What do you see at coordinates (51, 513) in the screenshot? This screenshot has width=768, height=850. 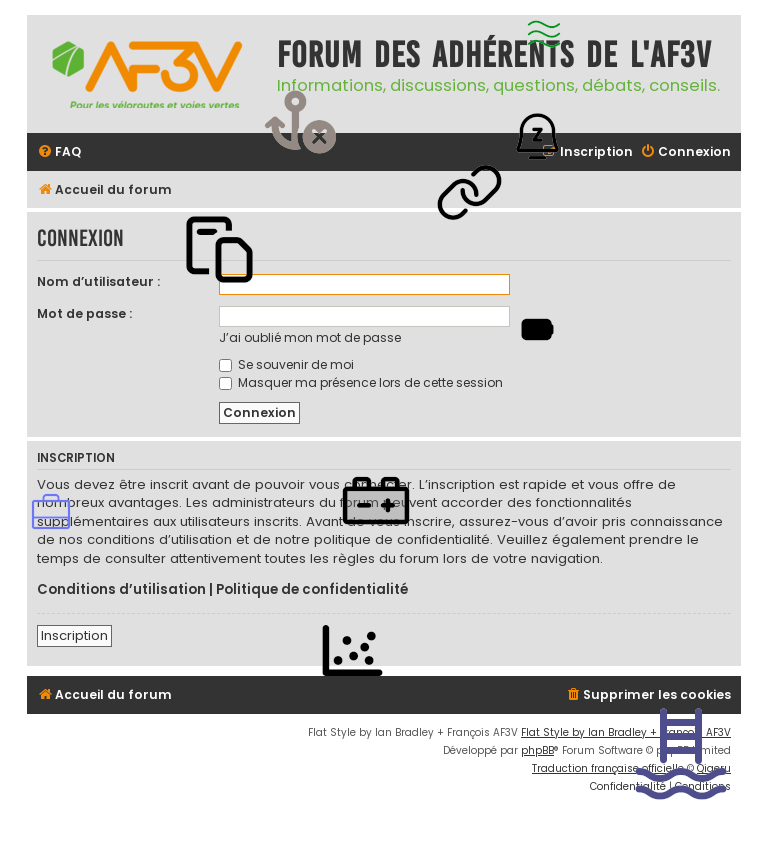 I see `access travel or trip planning features` at bounding box center [51, 513].